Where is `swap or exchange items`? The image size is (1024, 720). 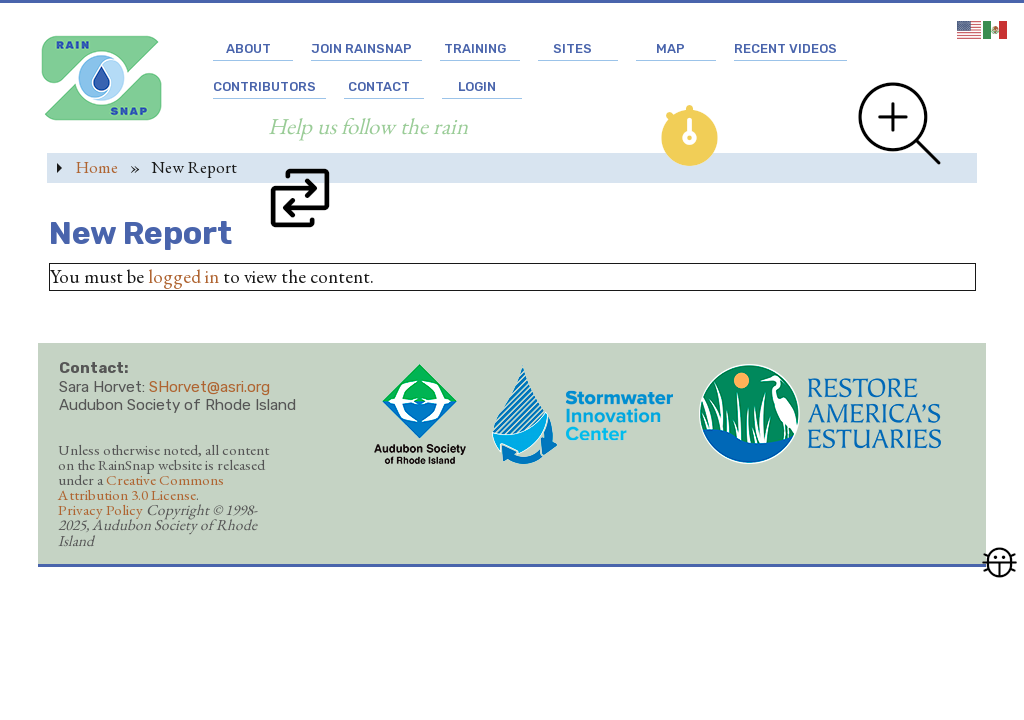
swap or exchange items is located at coordinates (300, 198).